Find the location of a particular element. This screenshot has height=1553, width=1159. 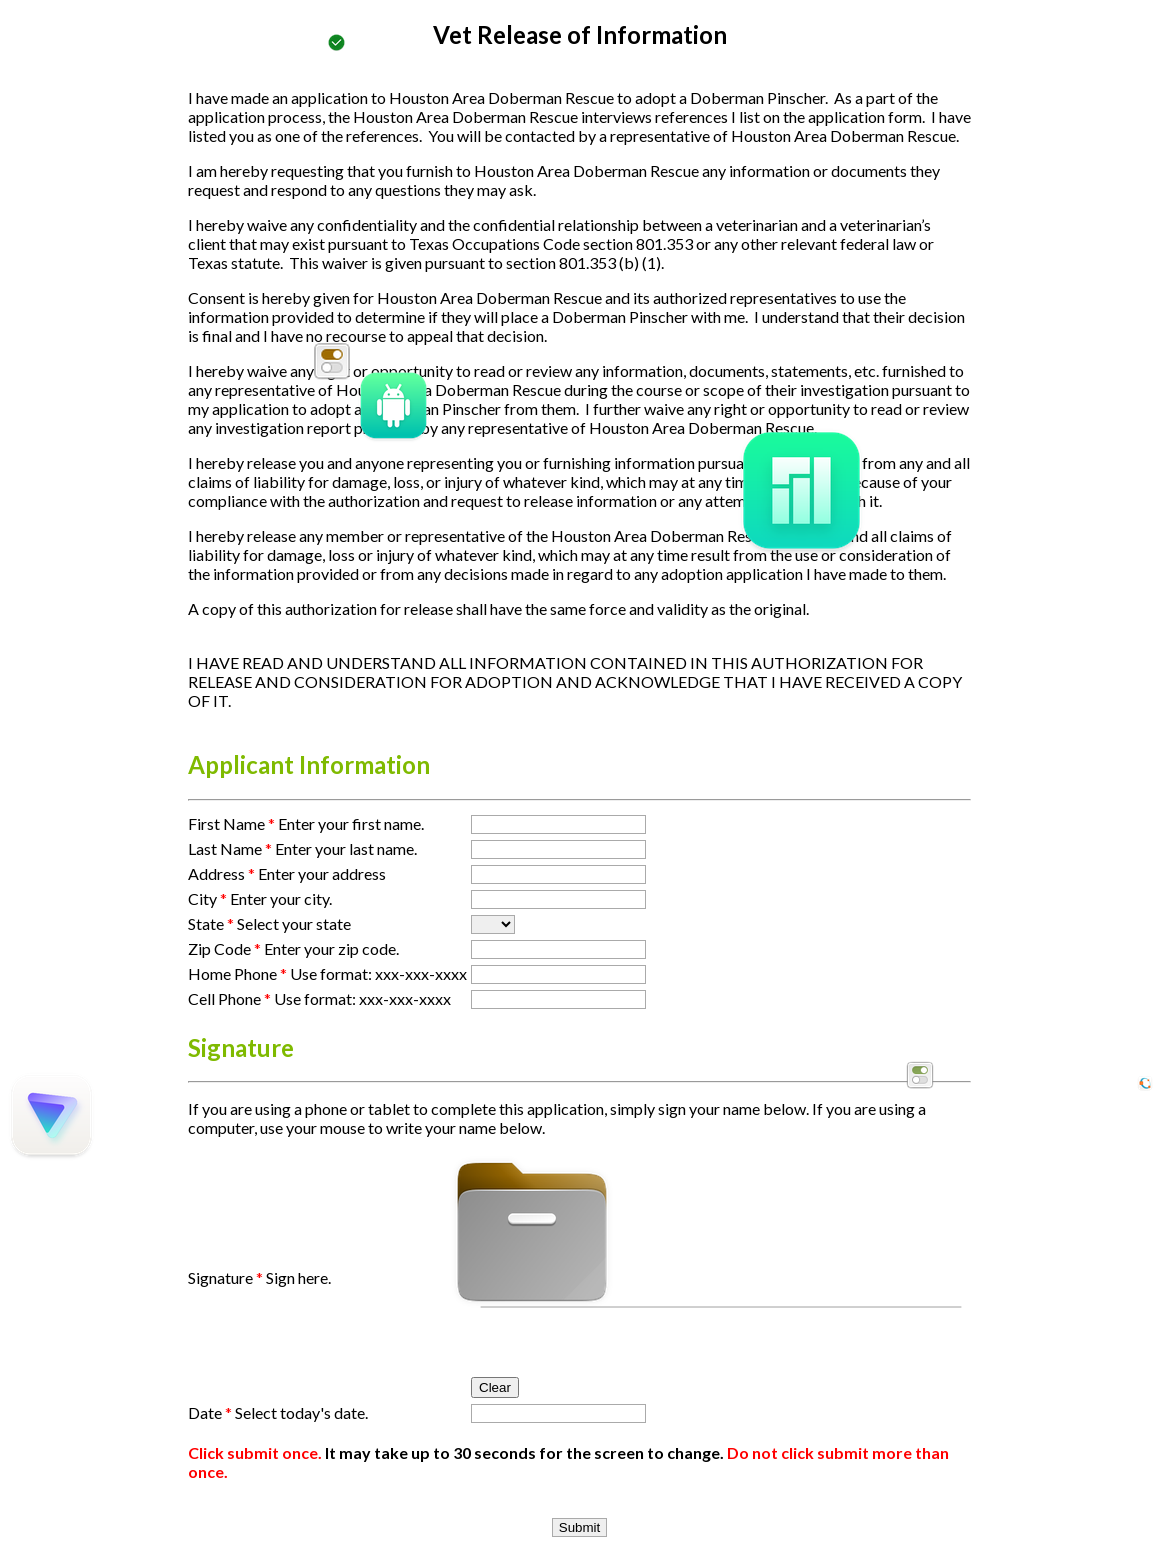

indicates file has been successfully synced is located at coordinates (336, 42).